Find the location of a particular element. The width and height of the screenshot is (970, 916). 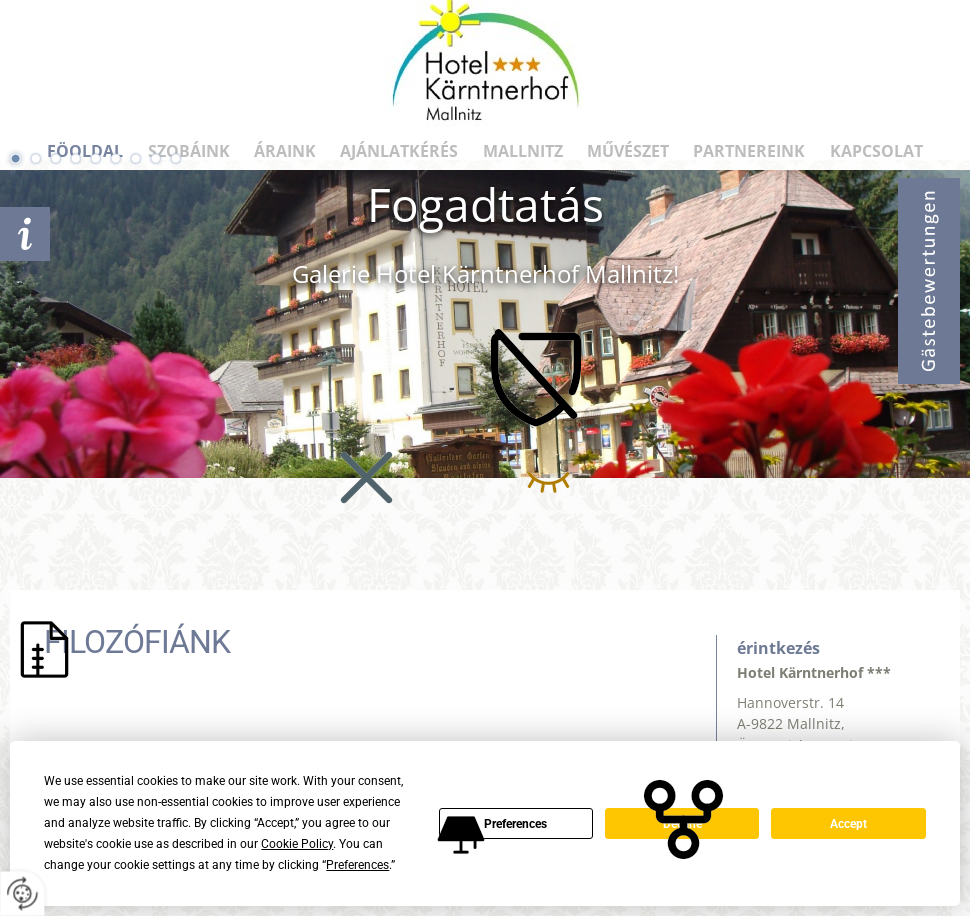

security or protection is disabled is located at coordinates (536, 374).